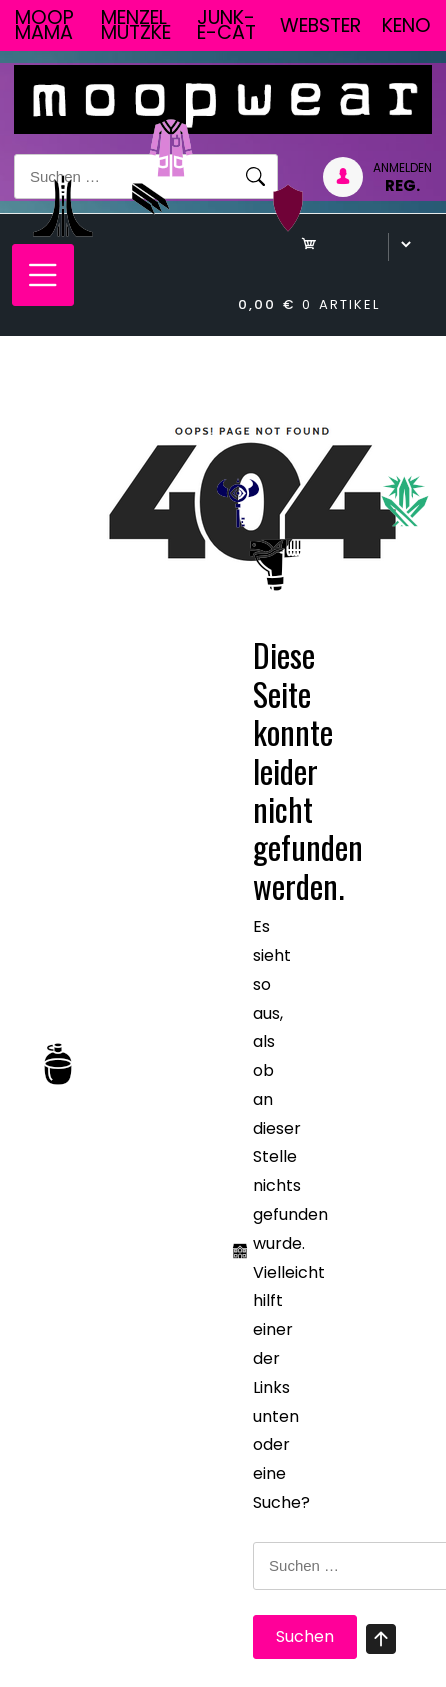 This screenshot has width=446, height=1687. What do you see at coordinates (171, 148) in the screenshot?
I see `access science or laboratory features` at bounding box center [171, 148].